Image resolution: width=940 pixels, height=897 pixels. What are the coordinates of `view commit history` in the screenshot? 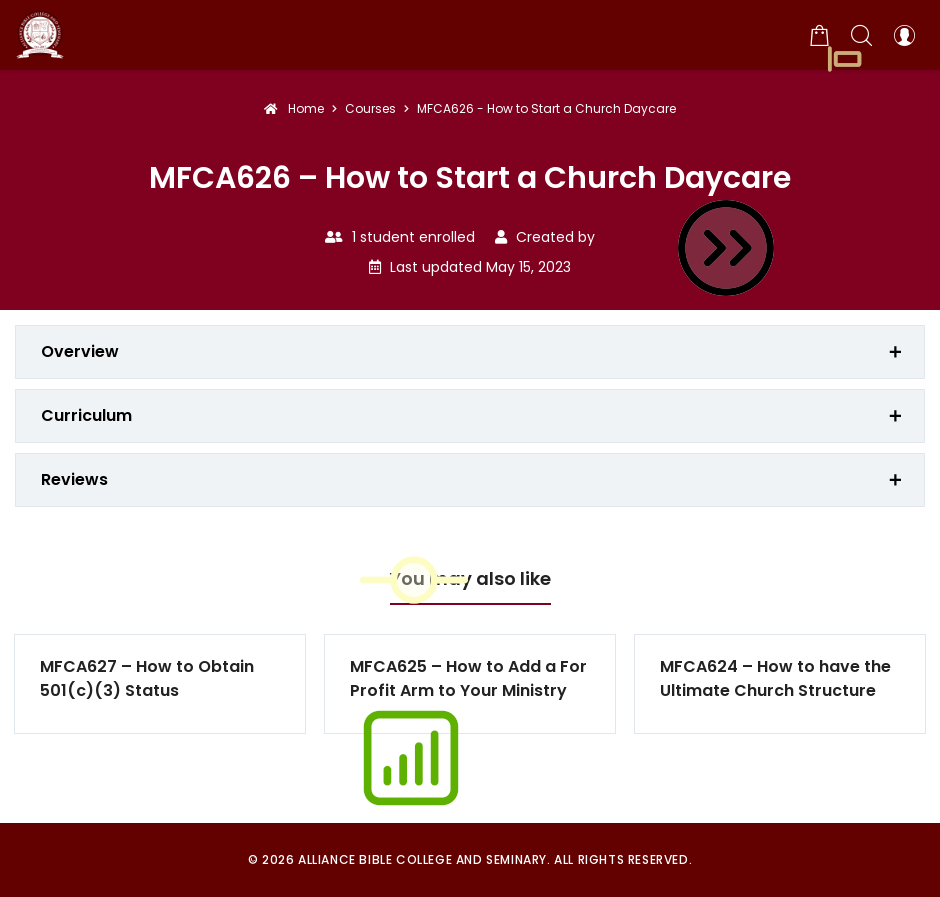 It's located at (414, 580).